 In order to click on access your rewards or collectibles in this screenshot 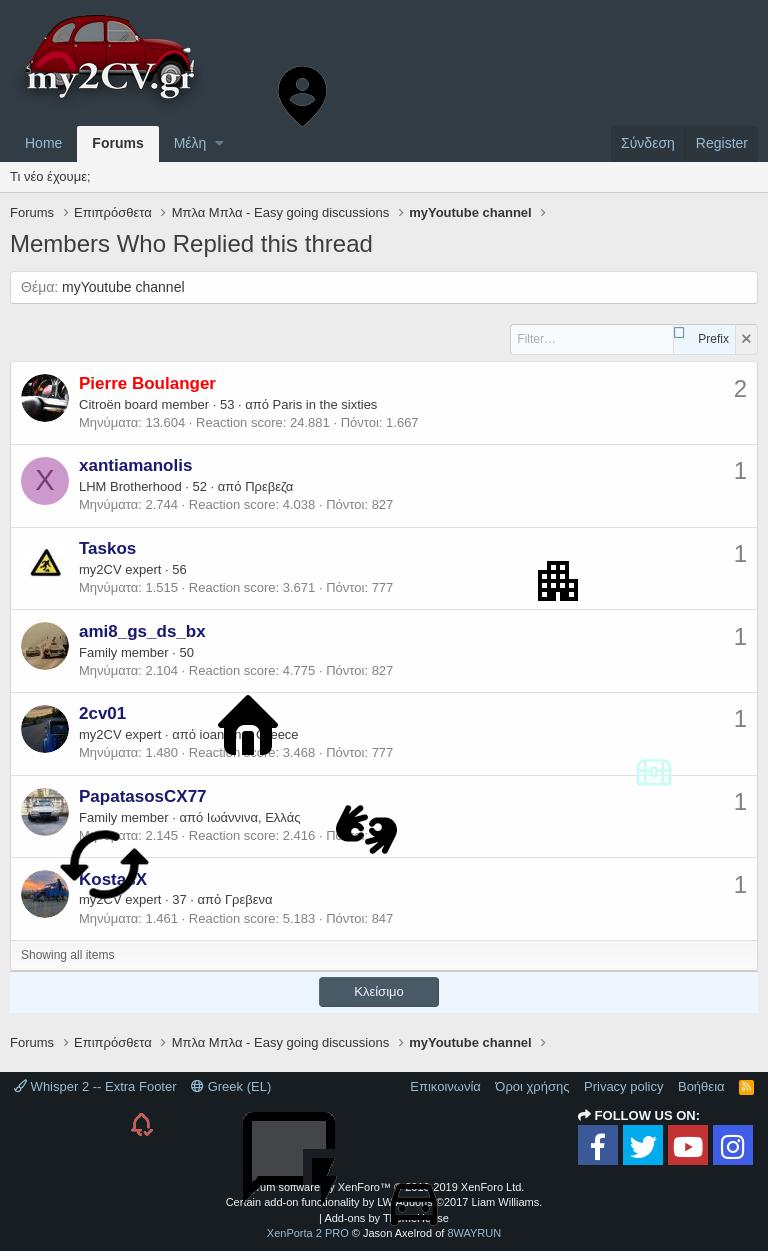, I will do `click(654, 773)`.